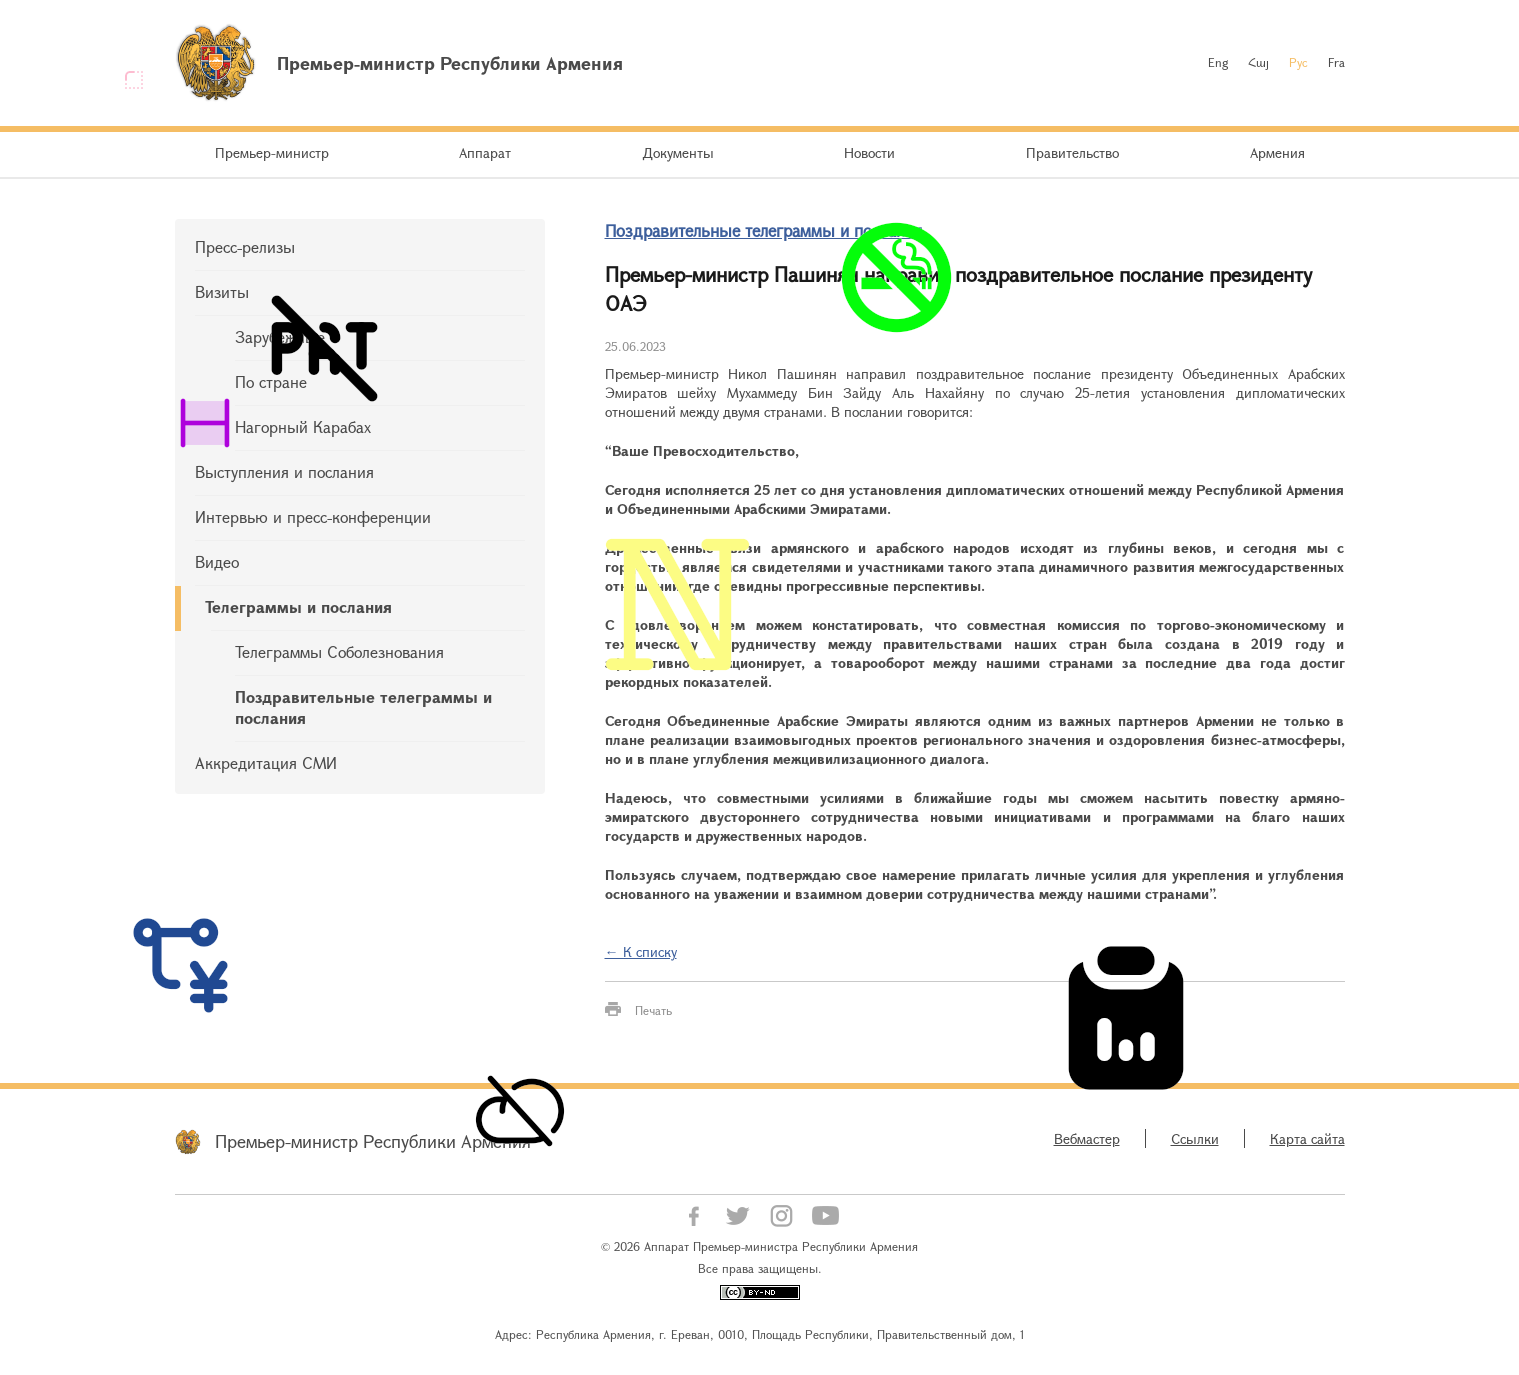  Describe the element at coordinates (205, 423) in the screenshot. I see `format text as a heading` at that location.